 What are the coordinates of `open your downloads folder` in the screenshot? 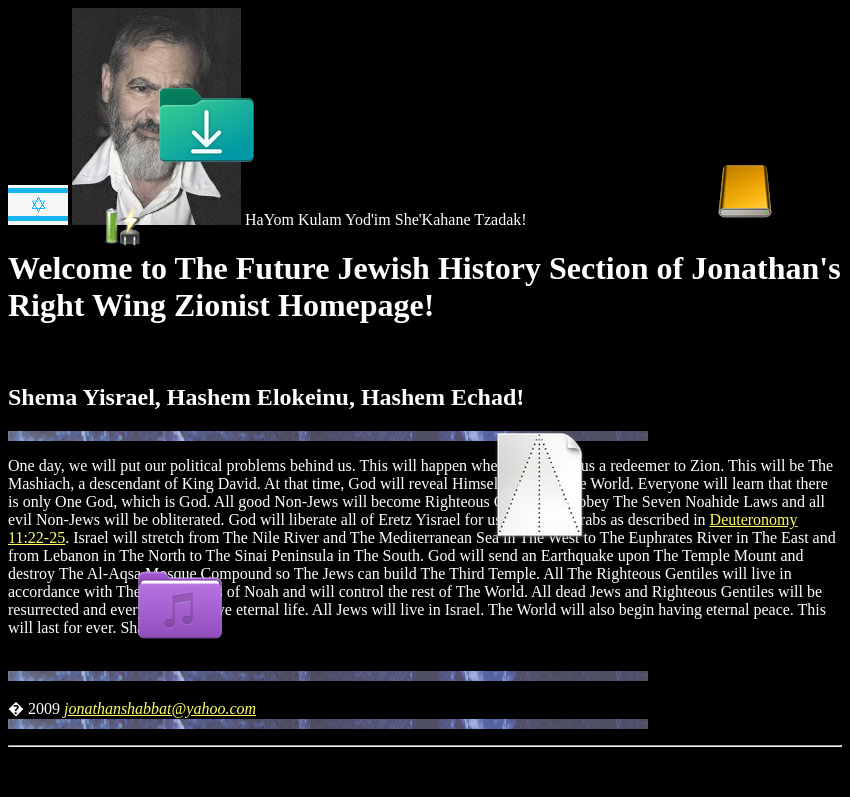 It's located at (206, 127).